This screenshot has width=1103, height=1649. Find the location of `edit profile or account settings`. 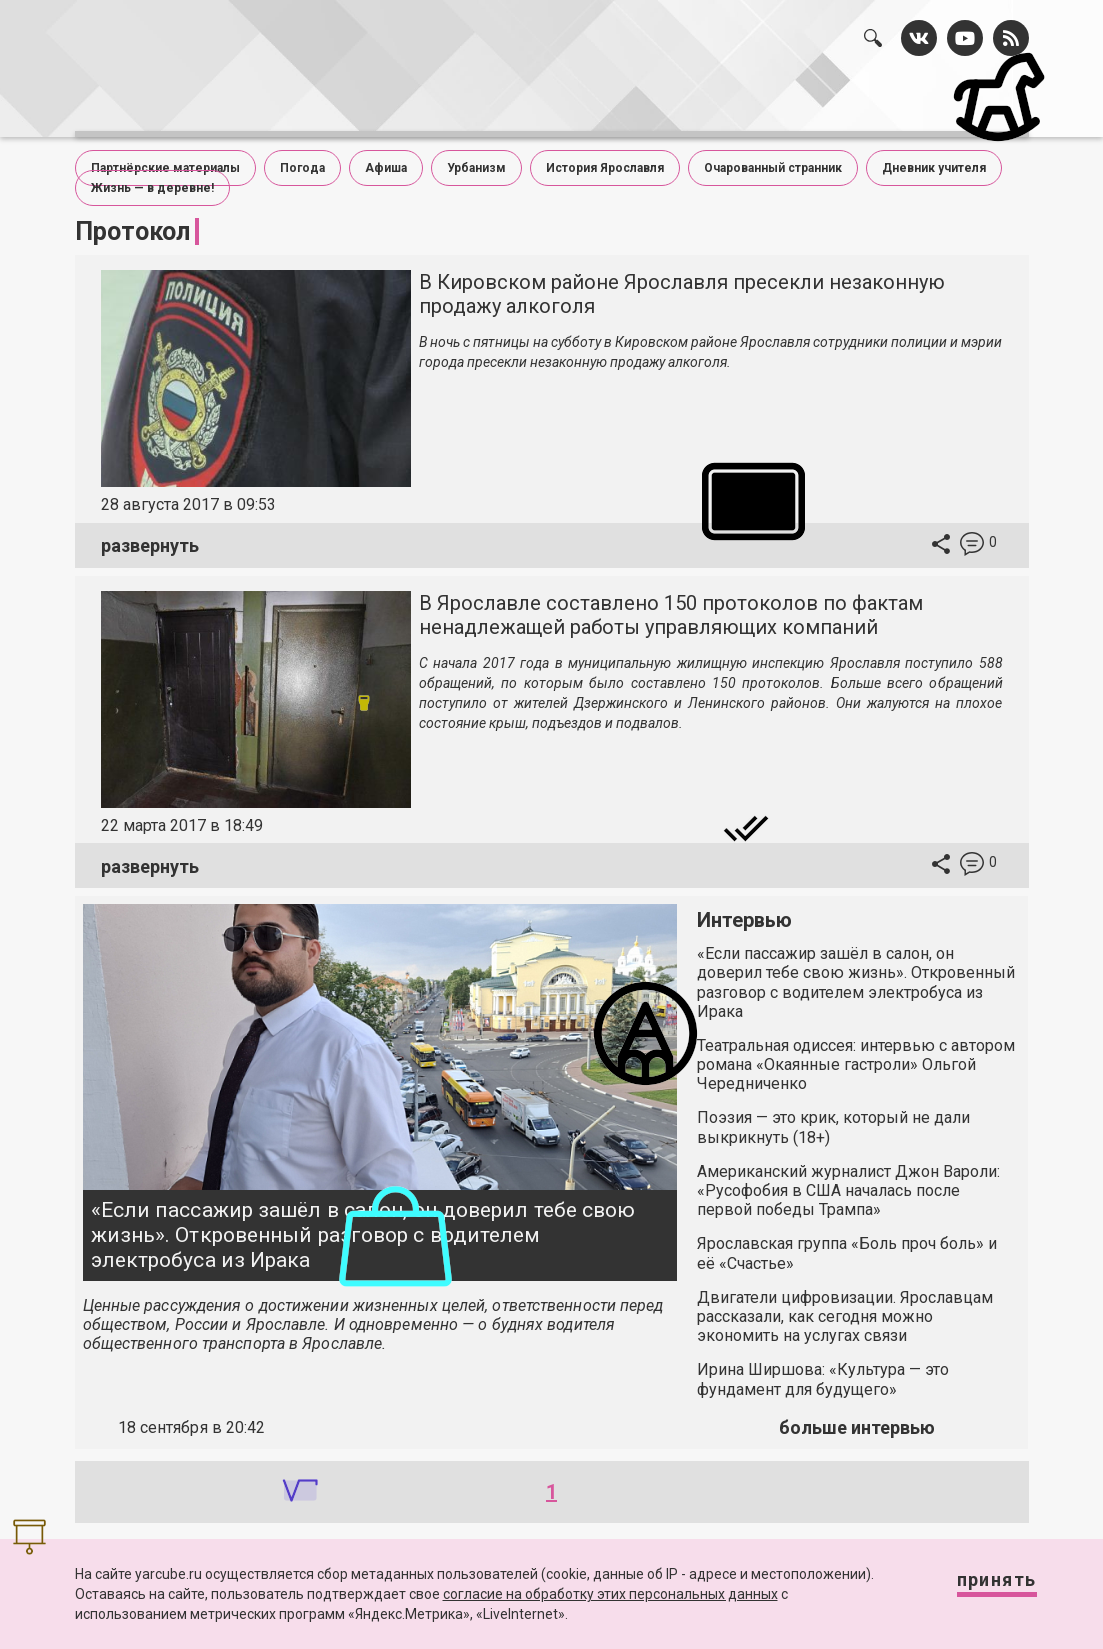

edit profile or account settings is located at coordinates (645, 1033).